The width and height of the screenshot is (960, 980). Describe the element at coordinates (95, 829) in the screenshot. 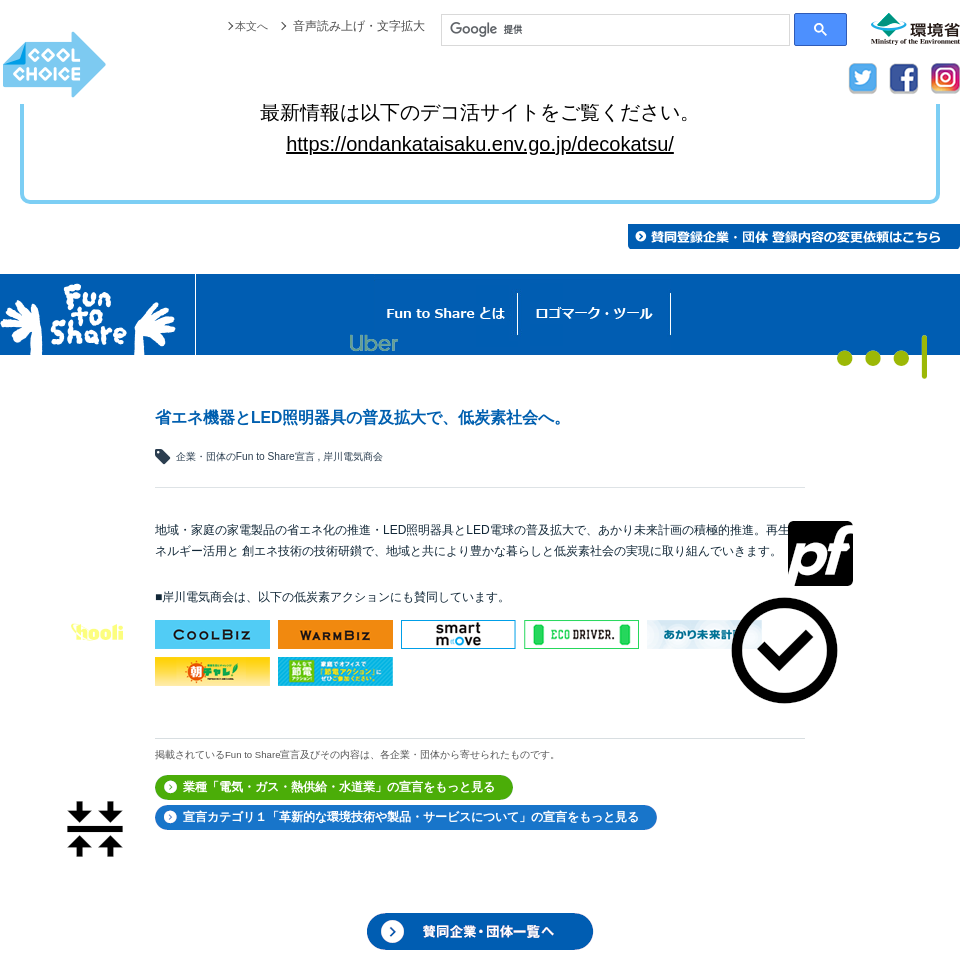

I see `align objects vertically to center` at that location.